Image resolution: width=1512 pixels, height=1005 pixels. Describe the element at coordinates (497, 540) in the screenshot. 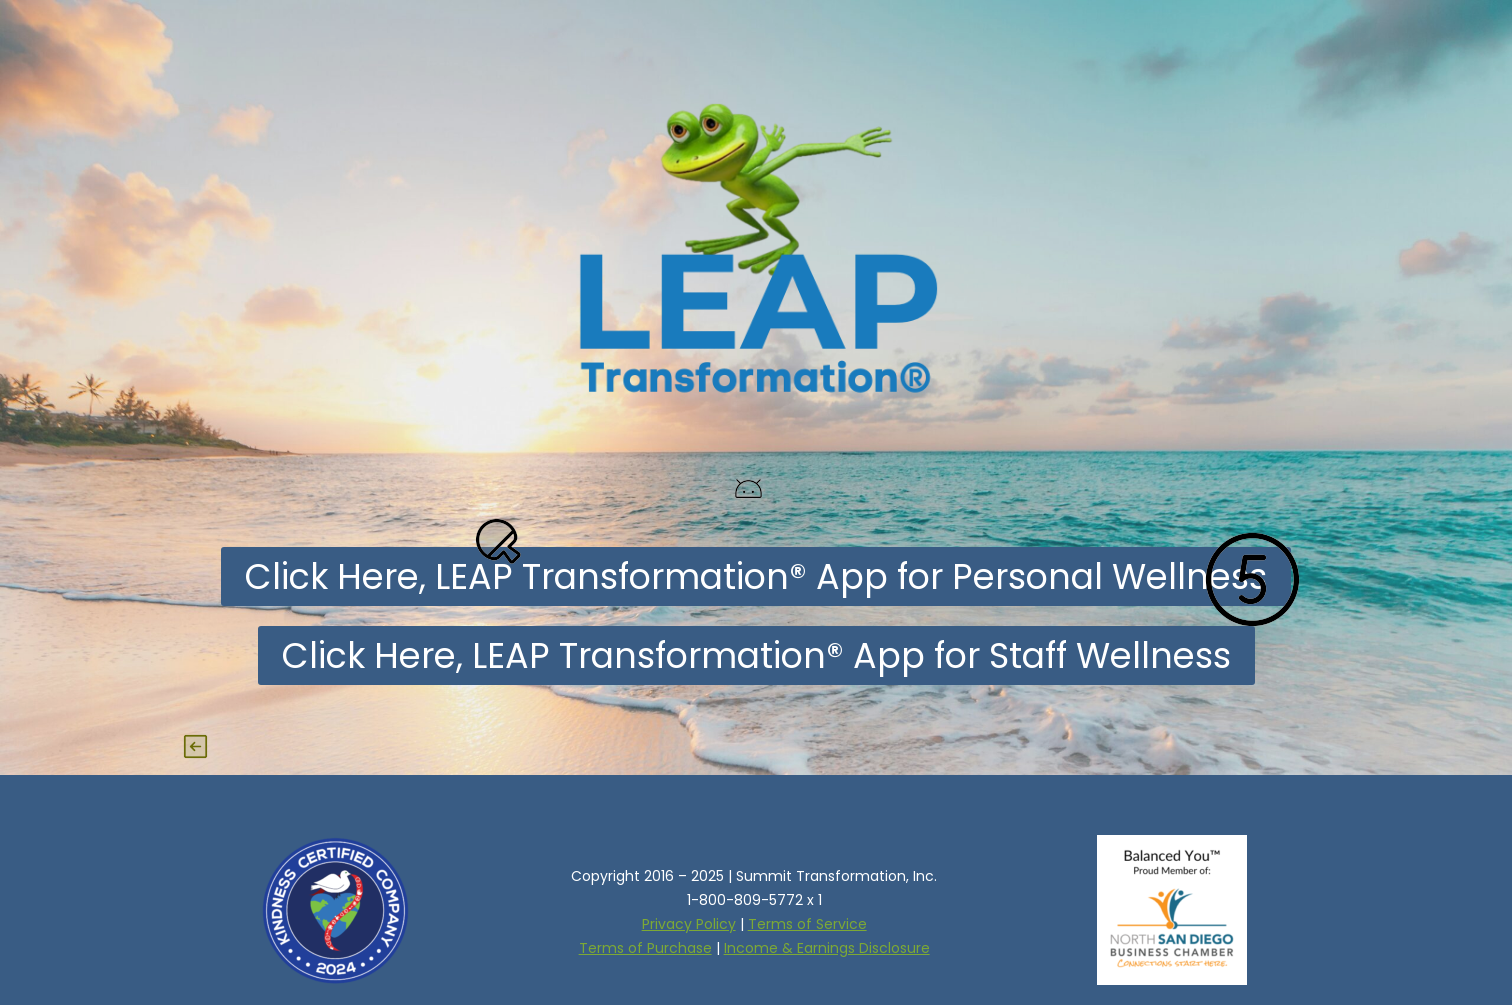

I see `access ping pong or table tennis game` at that location.